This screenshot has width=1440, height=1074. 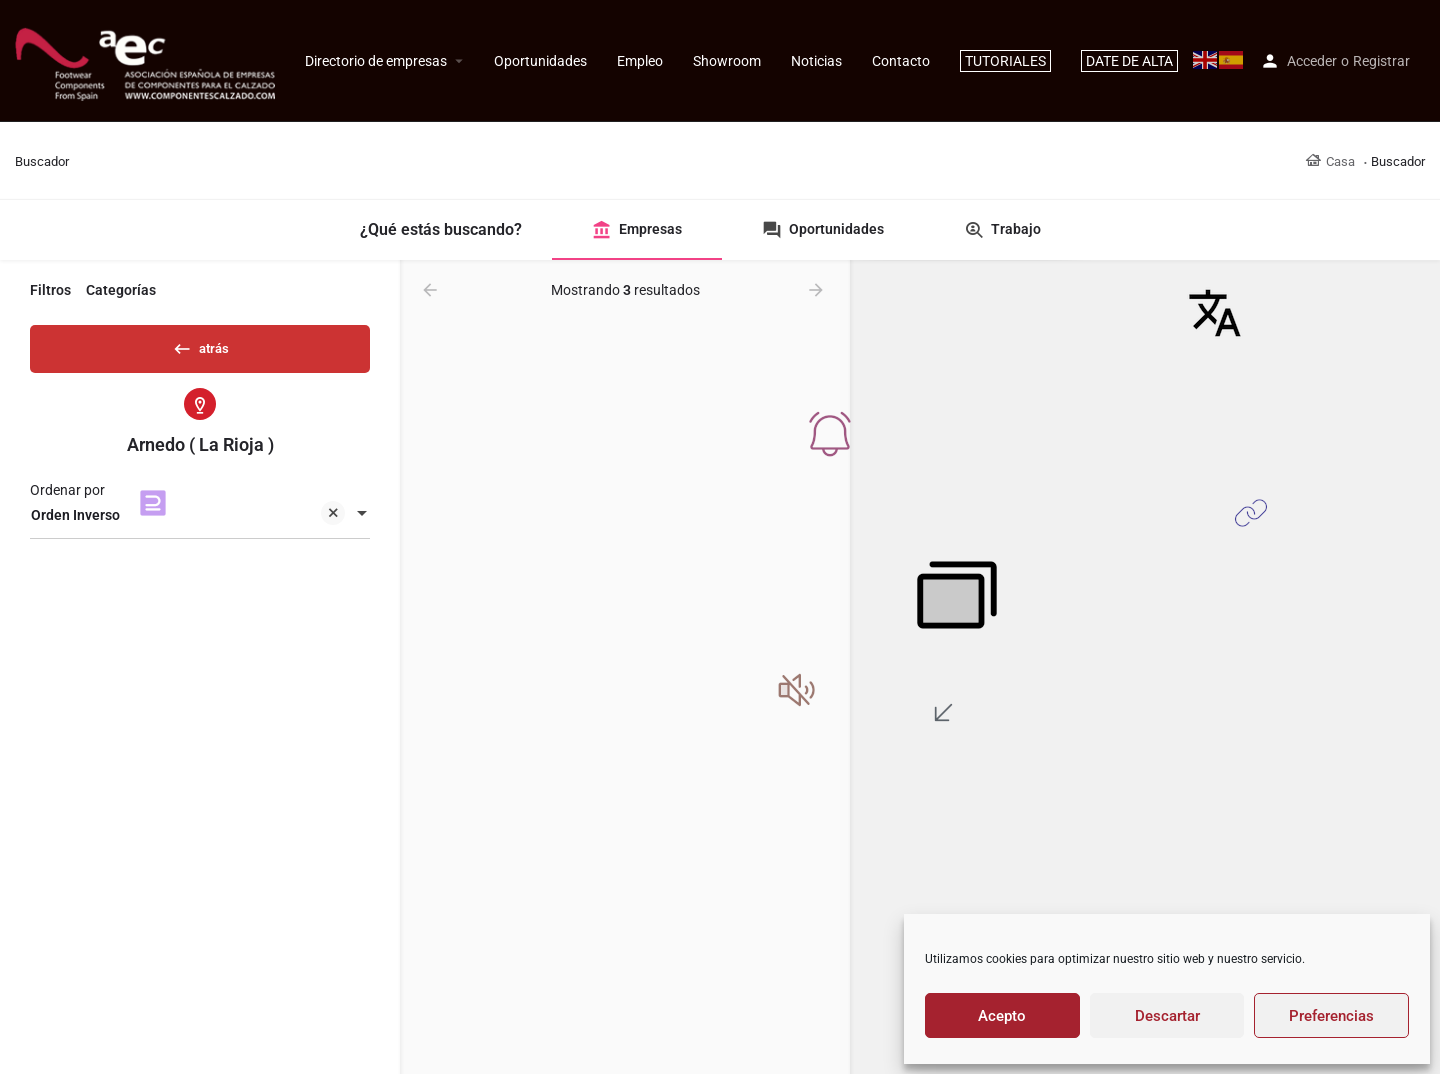 What do you see at coordinates (830, 435) in the screenshot?
I see `indicates new notifications or alerts` at bounding box center [830, 435].